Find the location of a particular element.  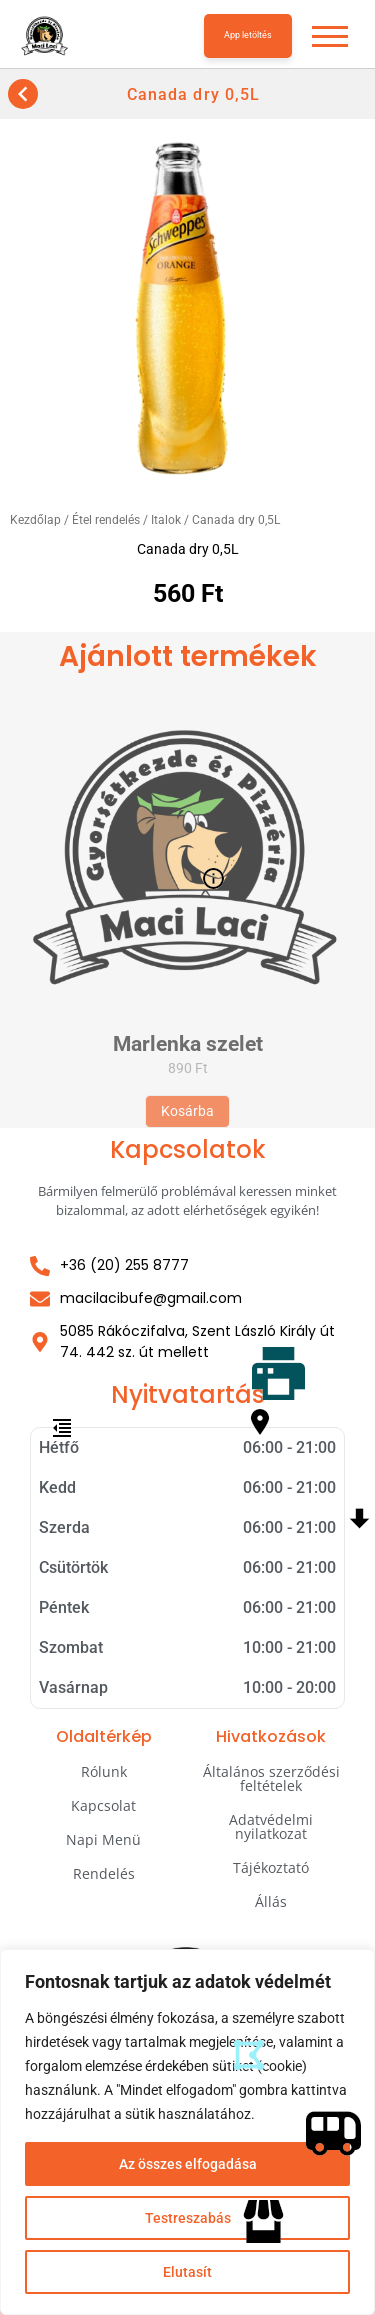

draw a custom polygon shape is located at coordinates (249, 2055).